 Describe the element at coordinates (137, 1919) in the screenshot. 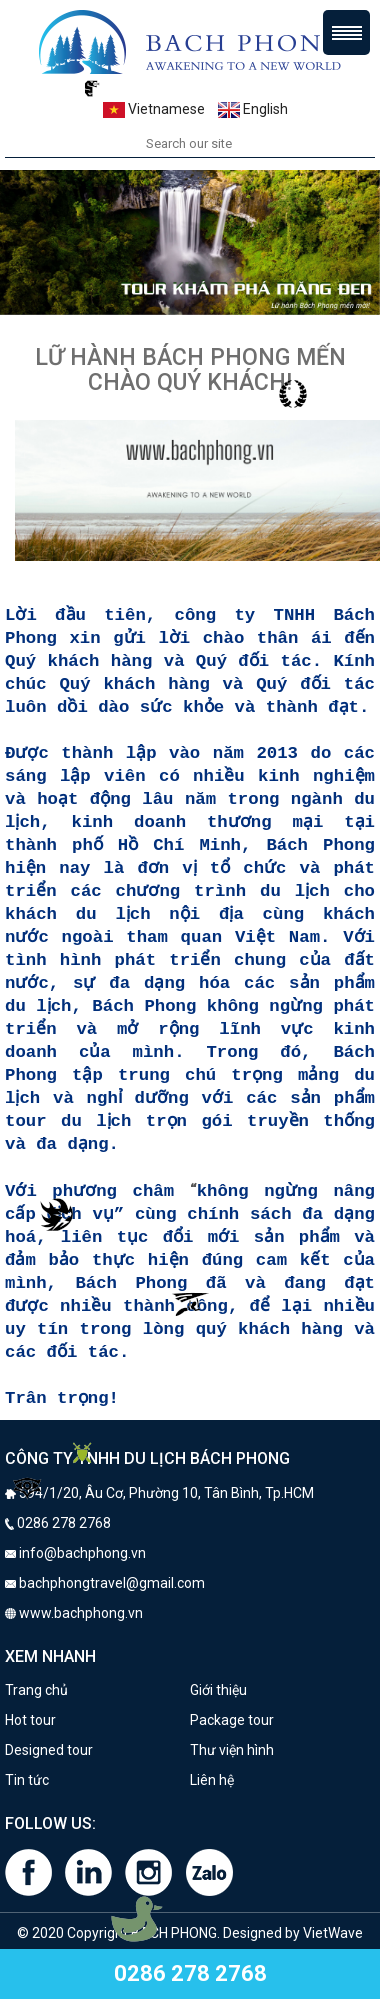

I see `access bath time or kids' mode features` at that location.